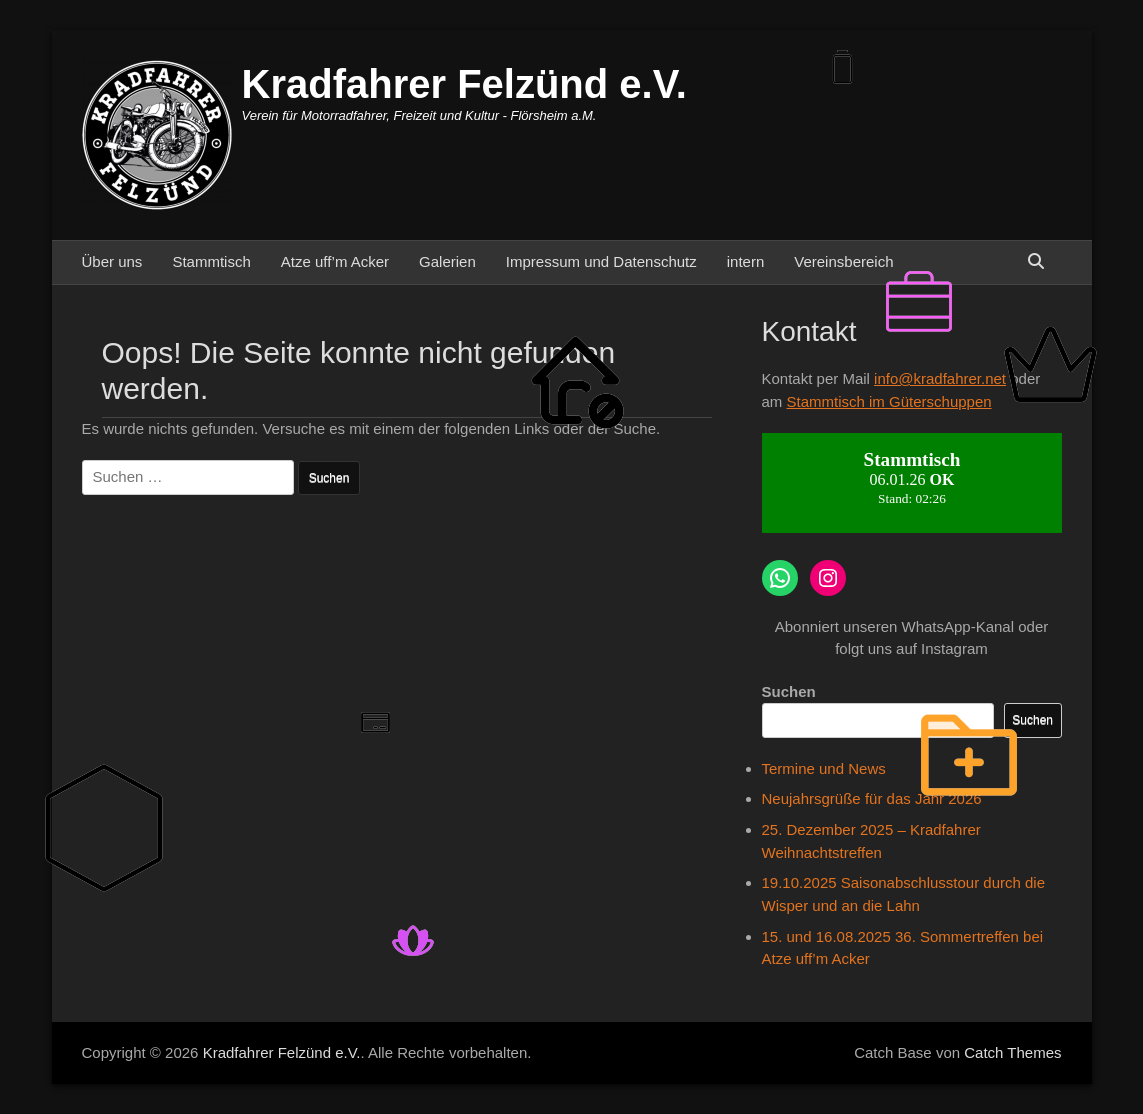 Image resolution: width=1143 pixels, height=1114 pixels. What do you see at coordinates (104, 828) in the screenshot?
I see `generic shape or container element` at bounding box center [104, 828].